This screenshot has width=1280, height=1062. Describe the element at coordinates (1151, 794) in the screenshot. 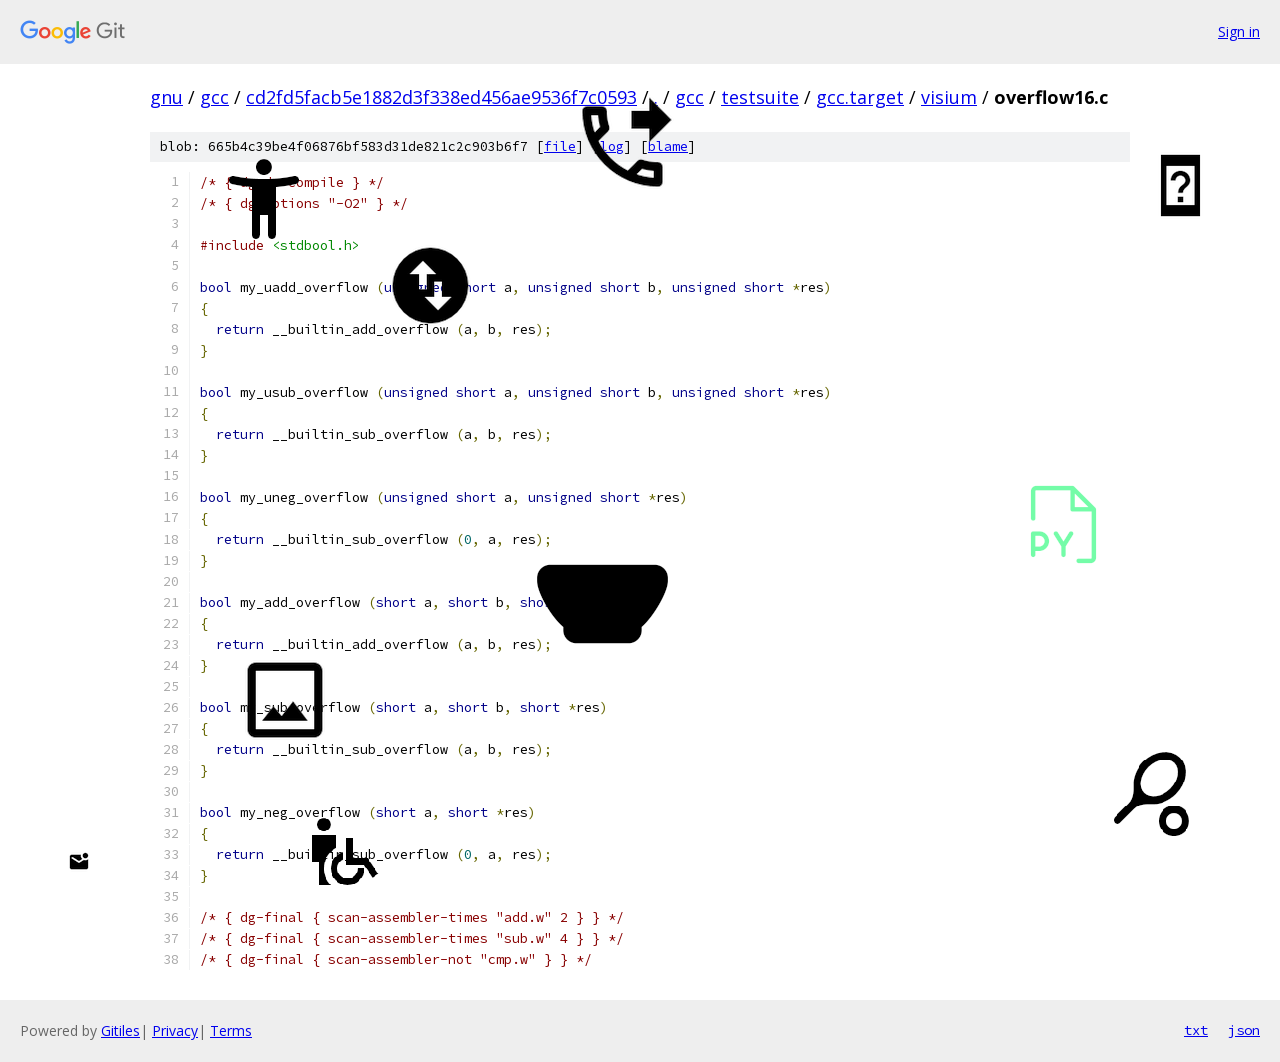

I see `access tennis or racket sports features` at that location.